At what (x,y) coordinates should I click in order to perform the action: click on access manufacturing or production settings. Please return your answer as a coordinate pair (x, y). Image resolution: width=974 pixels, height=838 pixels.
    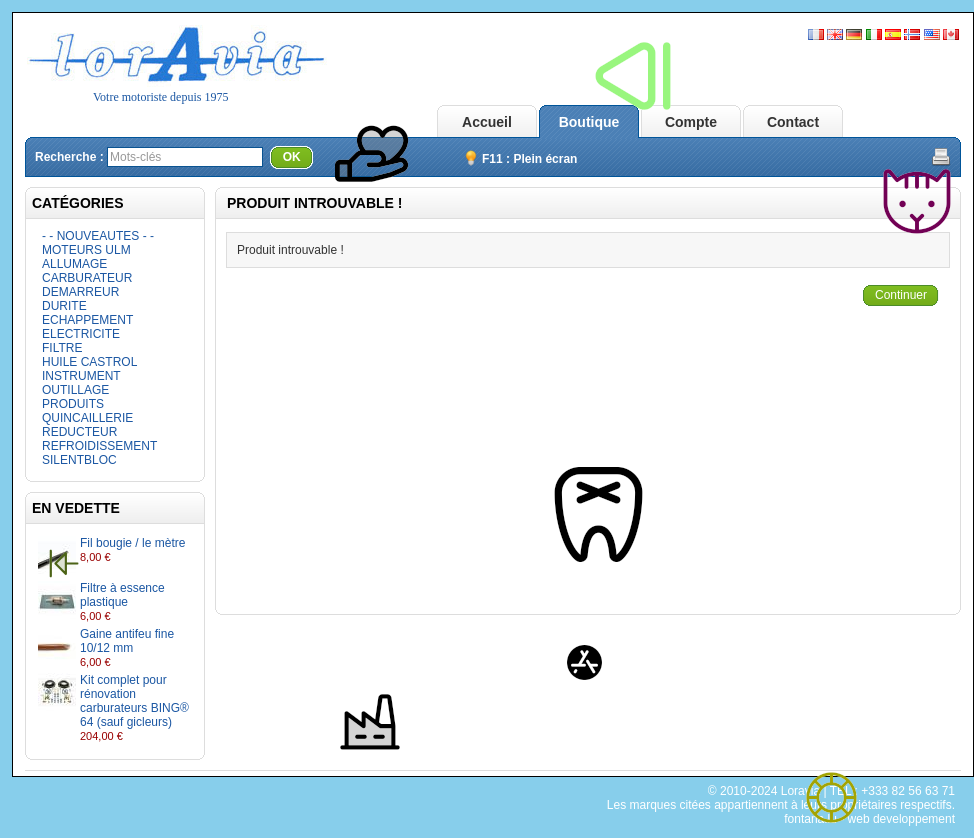
    Looking at the image, I should click on (370, 724).